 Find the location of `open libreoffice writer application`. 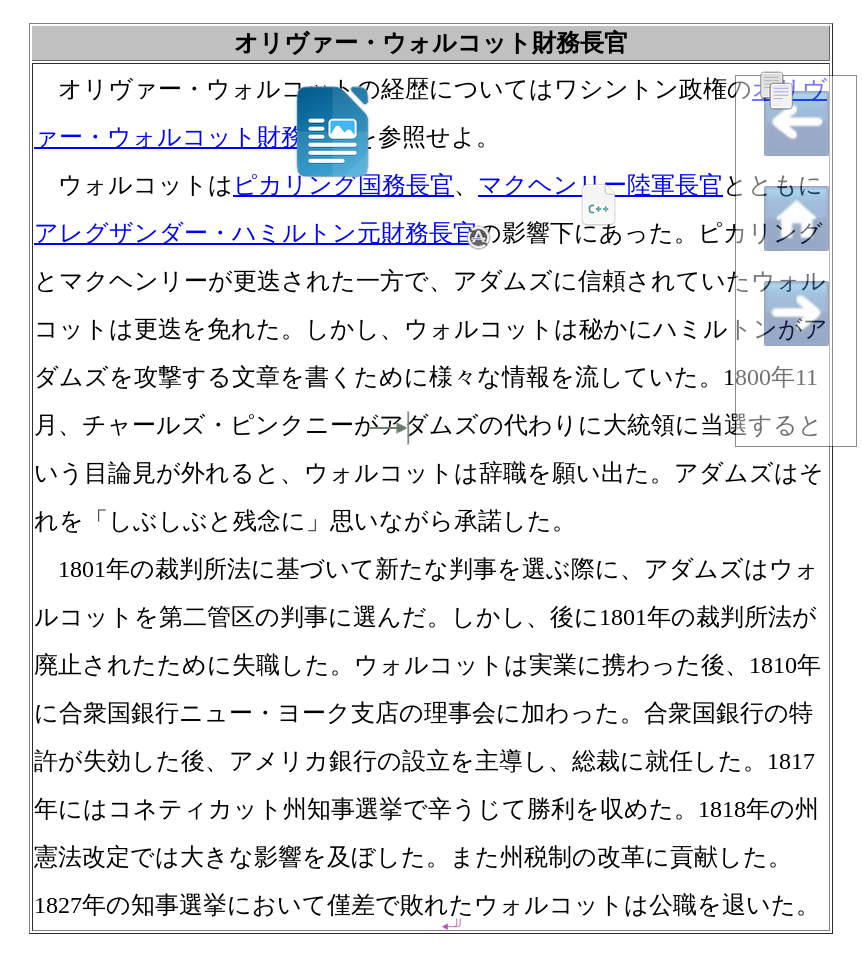

open libreoffice writer application is located at coordinates (332, 131).